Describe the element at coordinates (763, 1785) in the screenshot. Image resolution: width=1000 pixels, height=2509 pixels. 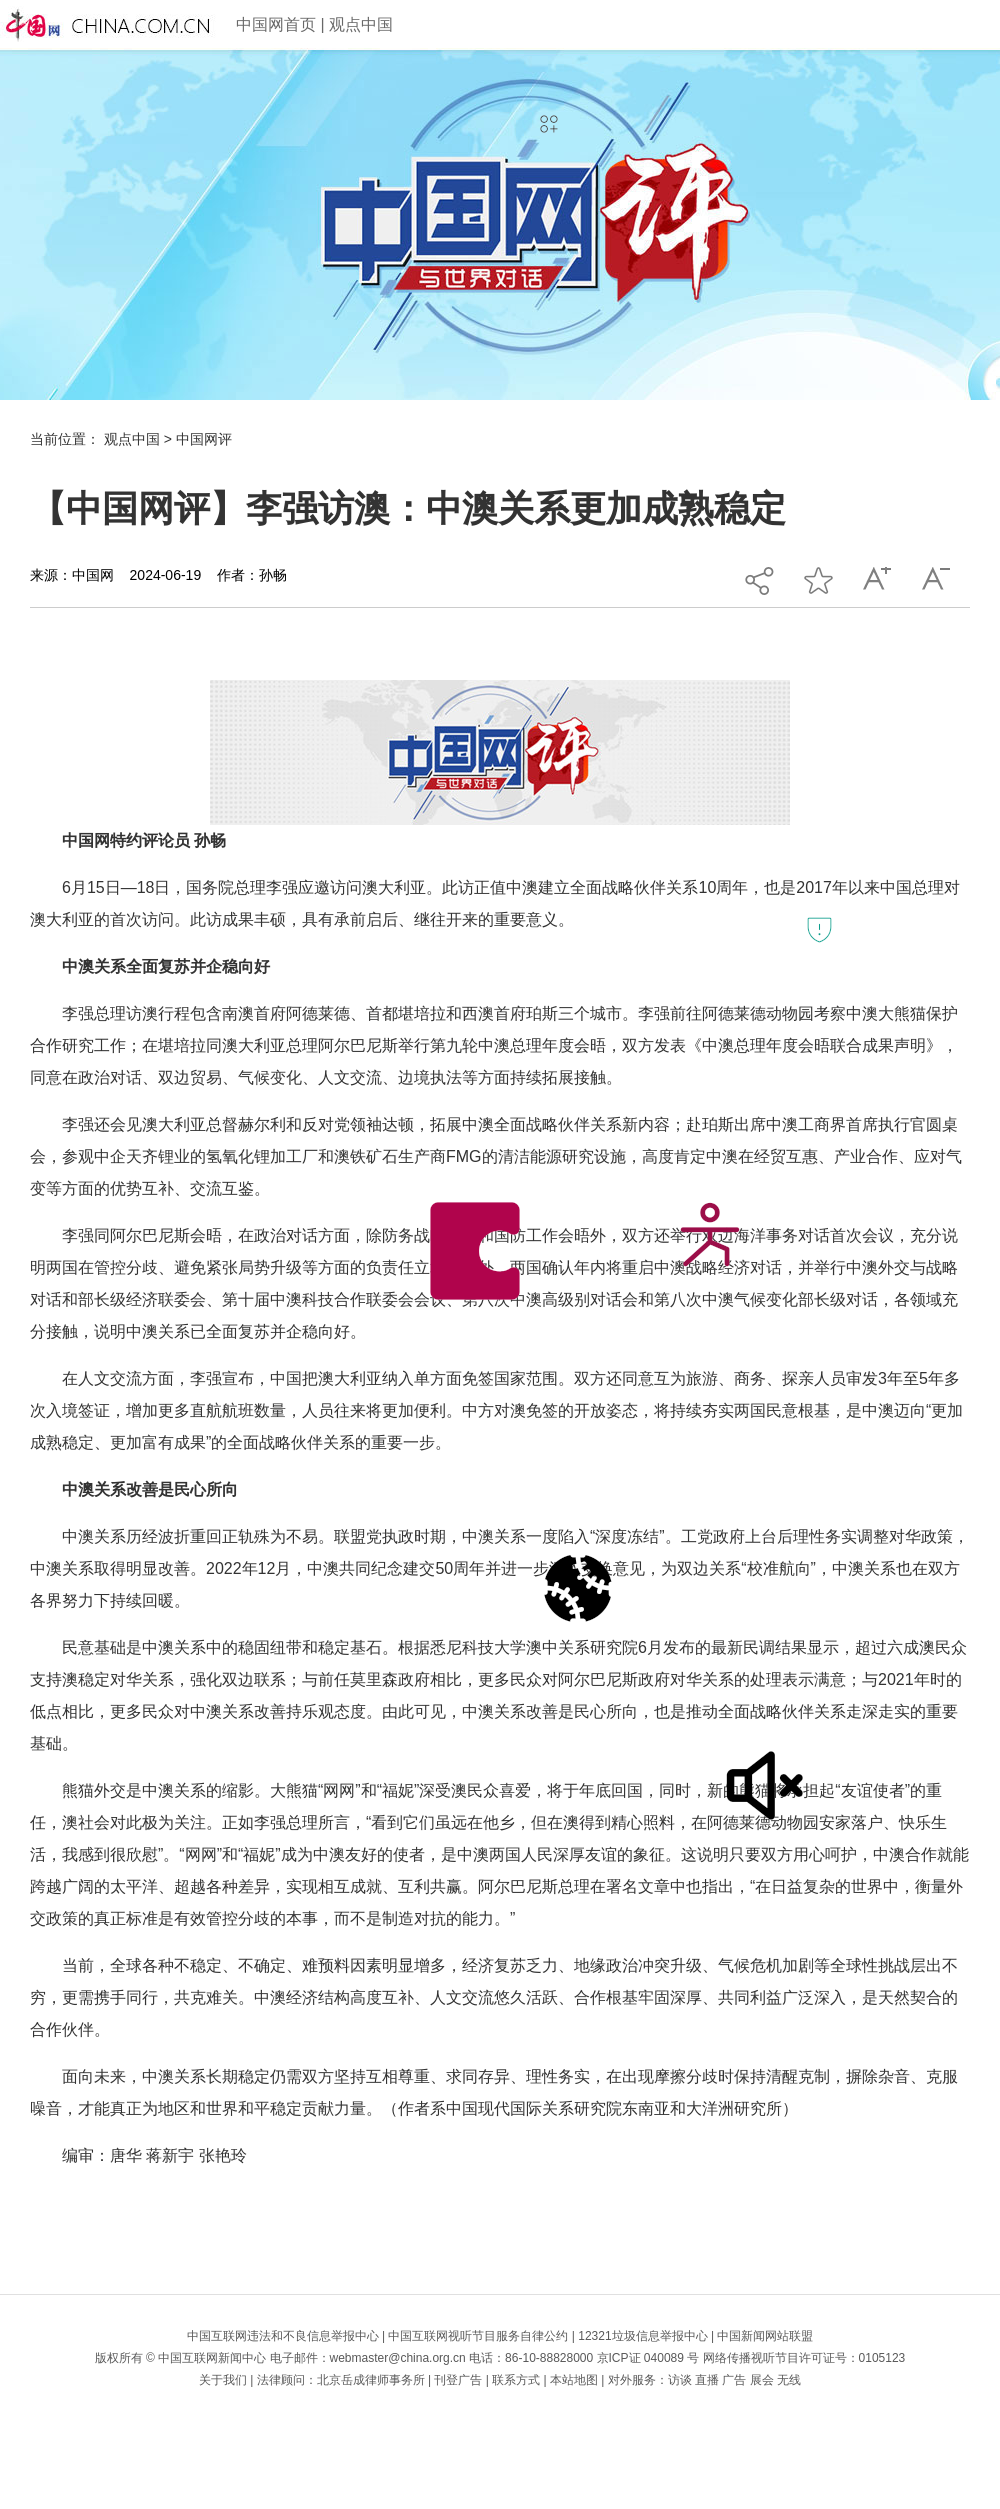
I see `mute audio` at that location.